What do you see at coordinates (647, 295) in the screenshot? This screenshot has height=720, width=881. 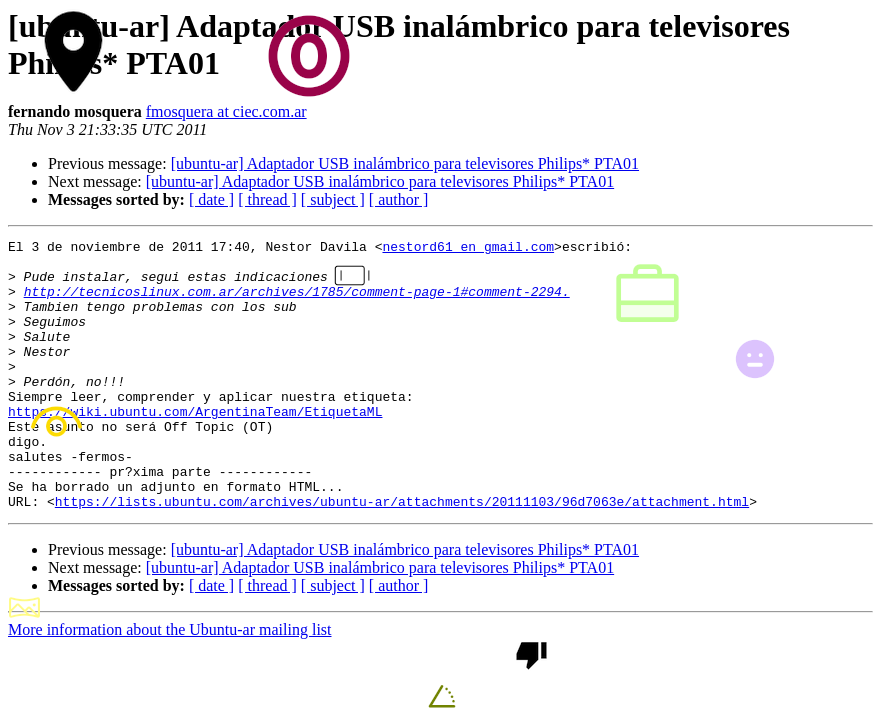 I see `access travel or trip planning features` at bounding box center [647, 295].